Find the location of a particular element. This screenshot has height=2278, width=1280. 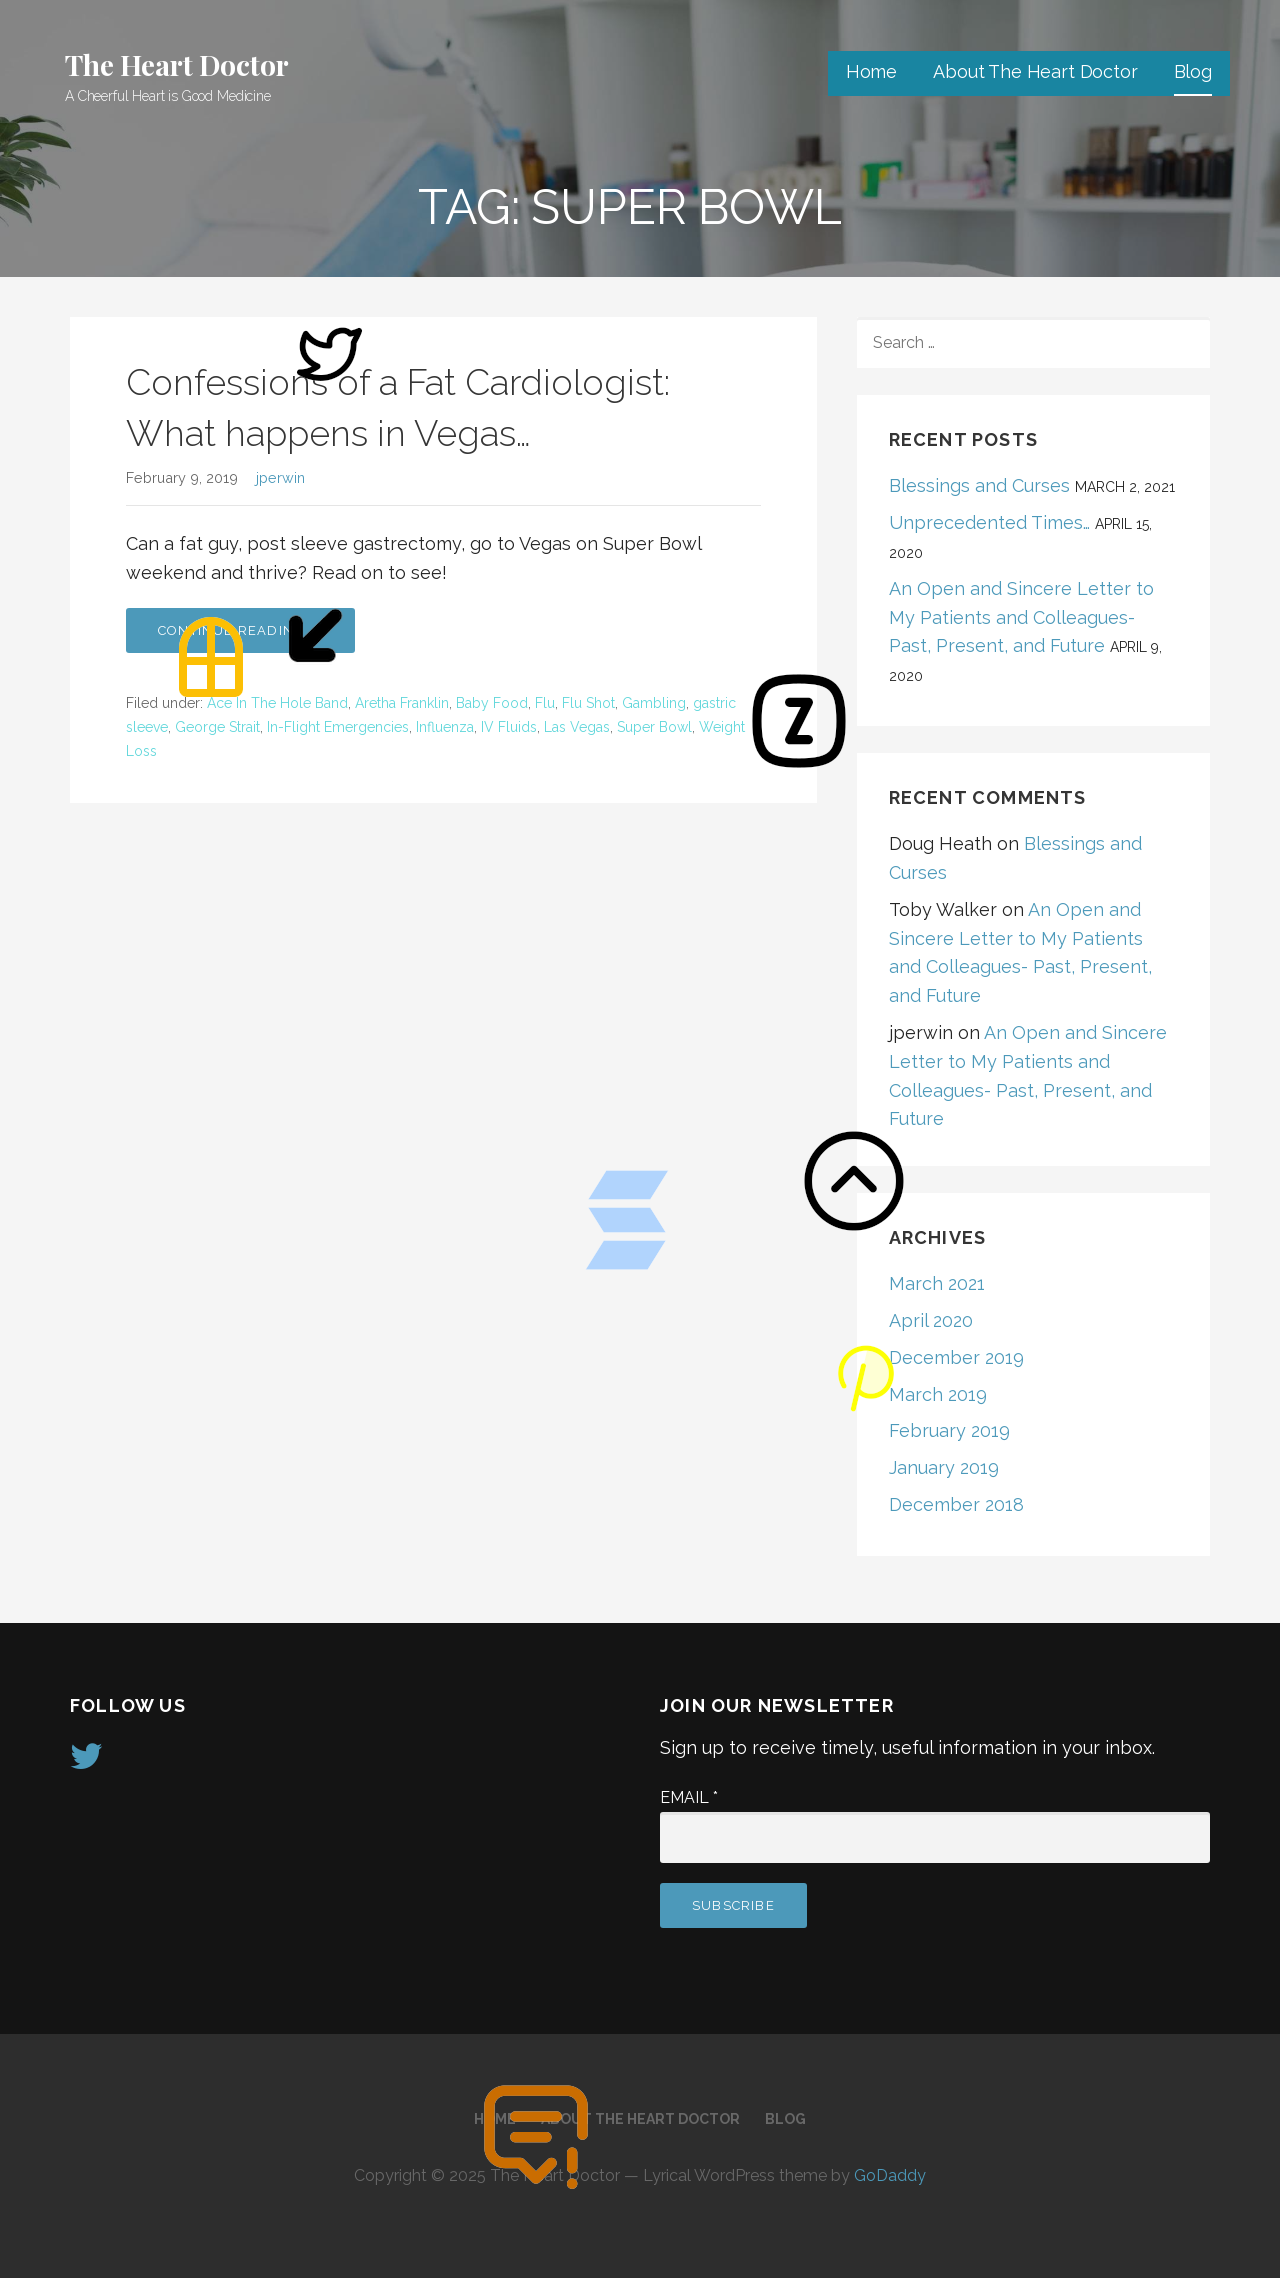

scroll to top of page is located at coordinates (854, 1181).